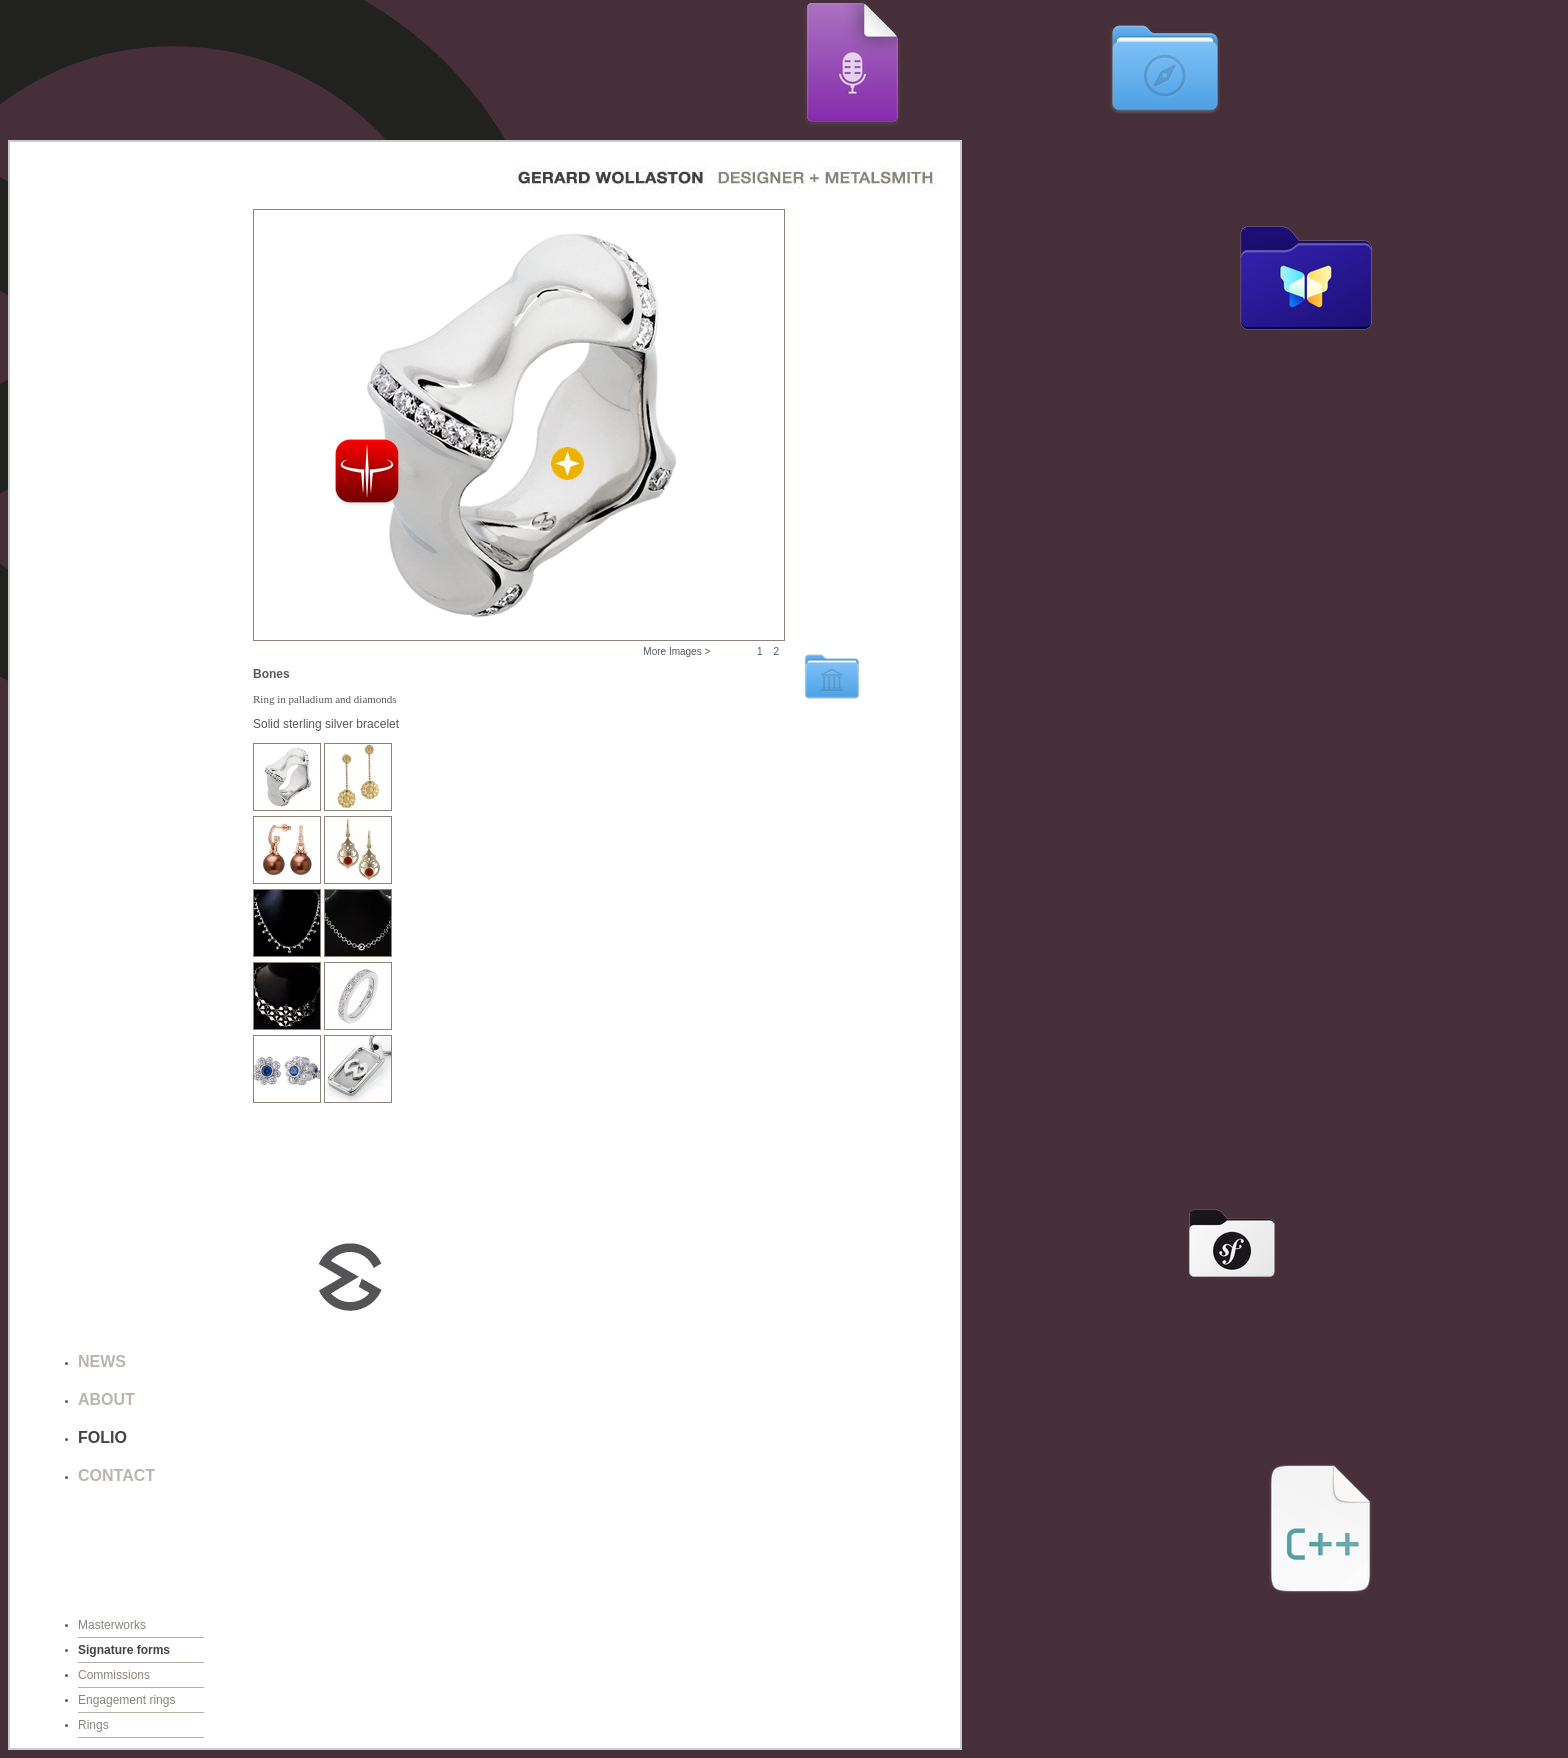  What do you see at coordinates (567, 463) in the screenshot?
I see `mark a bluetooth device as trusted` at bounding box center [567, 463].